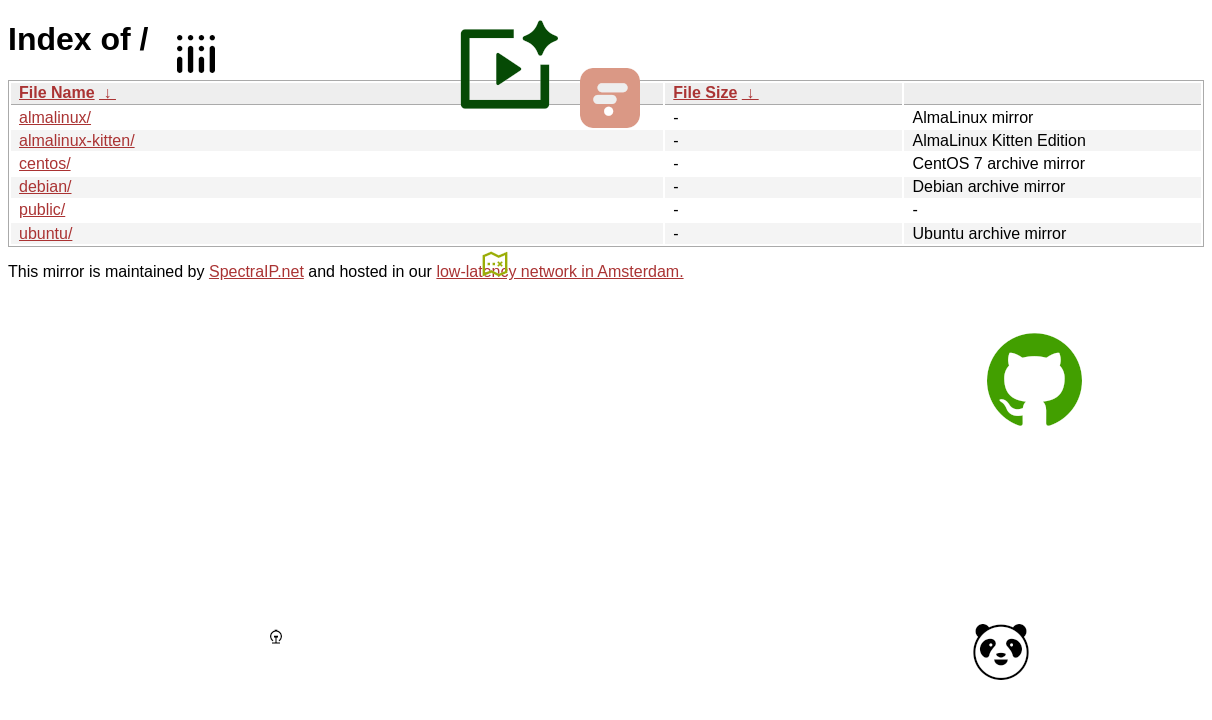 This screenshot has height=720, width=1212. Describe the element at coordinates (196, 54) in the screenshot. I see `plotly data visualization platform logo` at that location.